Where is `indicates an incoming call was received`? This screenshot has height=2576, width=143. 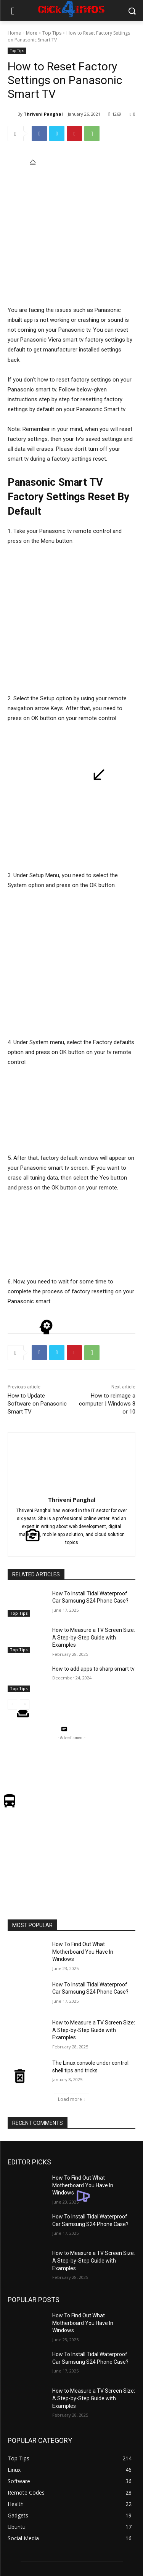
indicates an incoming call was received is located at coordinates (99, 775).